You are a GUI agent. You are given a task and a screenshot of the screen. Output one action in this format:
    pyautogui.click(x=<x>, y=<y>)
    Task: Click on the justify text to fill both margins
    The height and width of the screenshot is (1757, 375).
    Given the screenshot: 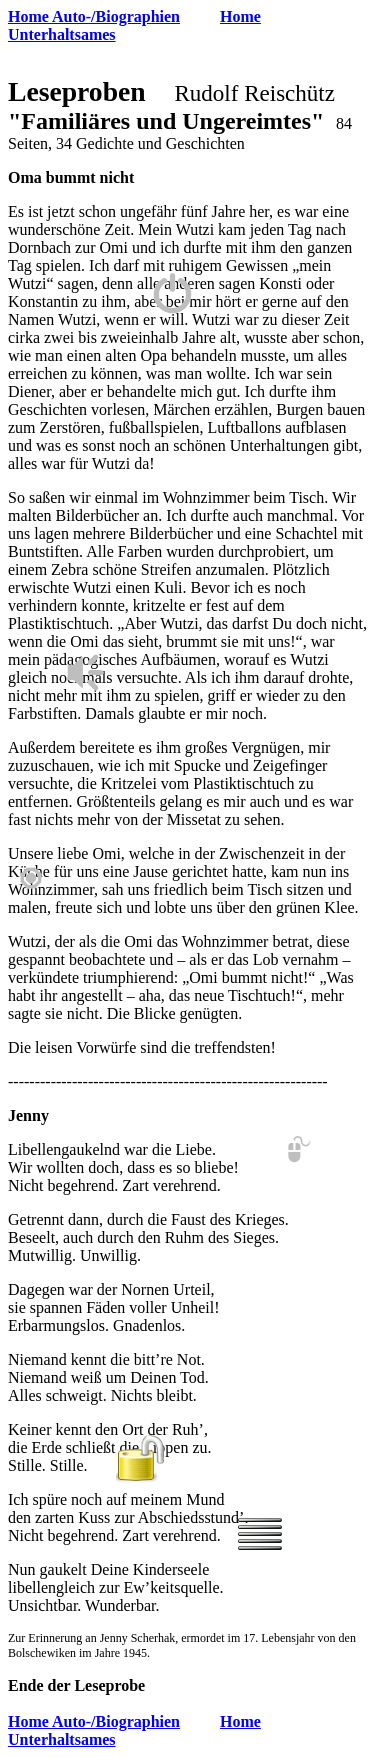 What is the action you would take?
    pyautogui.click(x=260, y=1534)
    